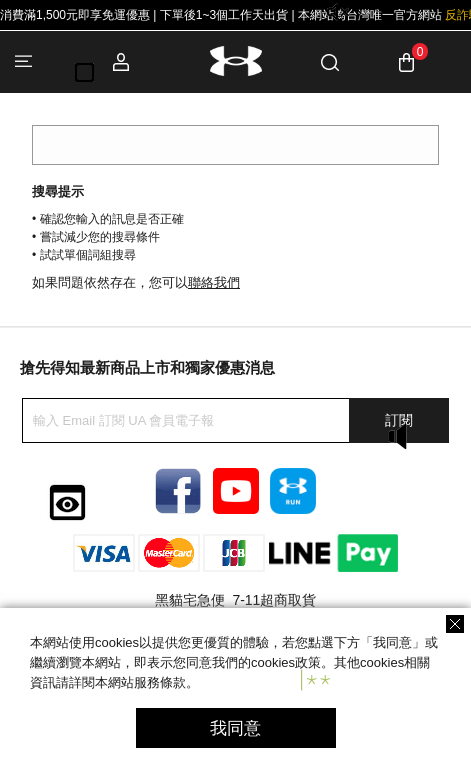 The height and width of the screenshot is (773, 471). I want to click on mute audio or sound, so click(338, 12).